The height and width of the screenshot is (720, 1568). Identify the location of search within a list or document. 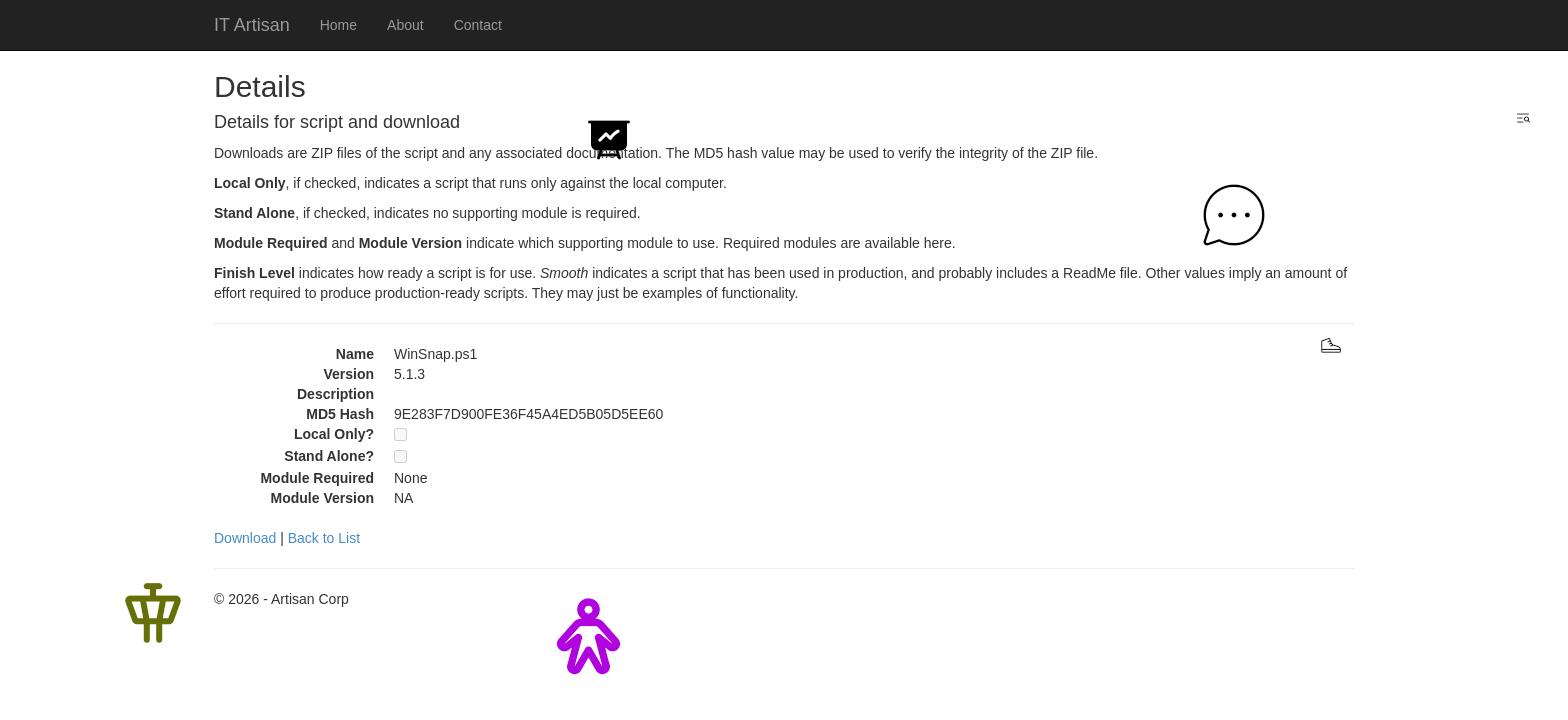
(1523, 118).